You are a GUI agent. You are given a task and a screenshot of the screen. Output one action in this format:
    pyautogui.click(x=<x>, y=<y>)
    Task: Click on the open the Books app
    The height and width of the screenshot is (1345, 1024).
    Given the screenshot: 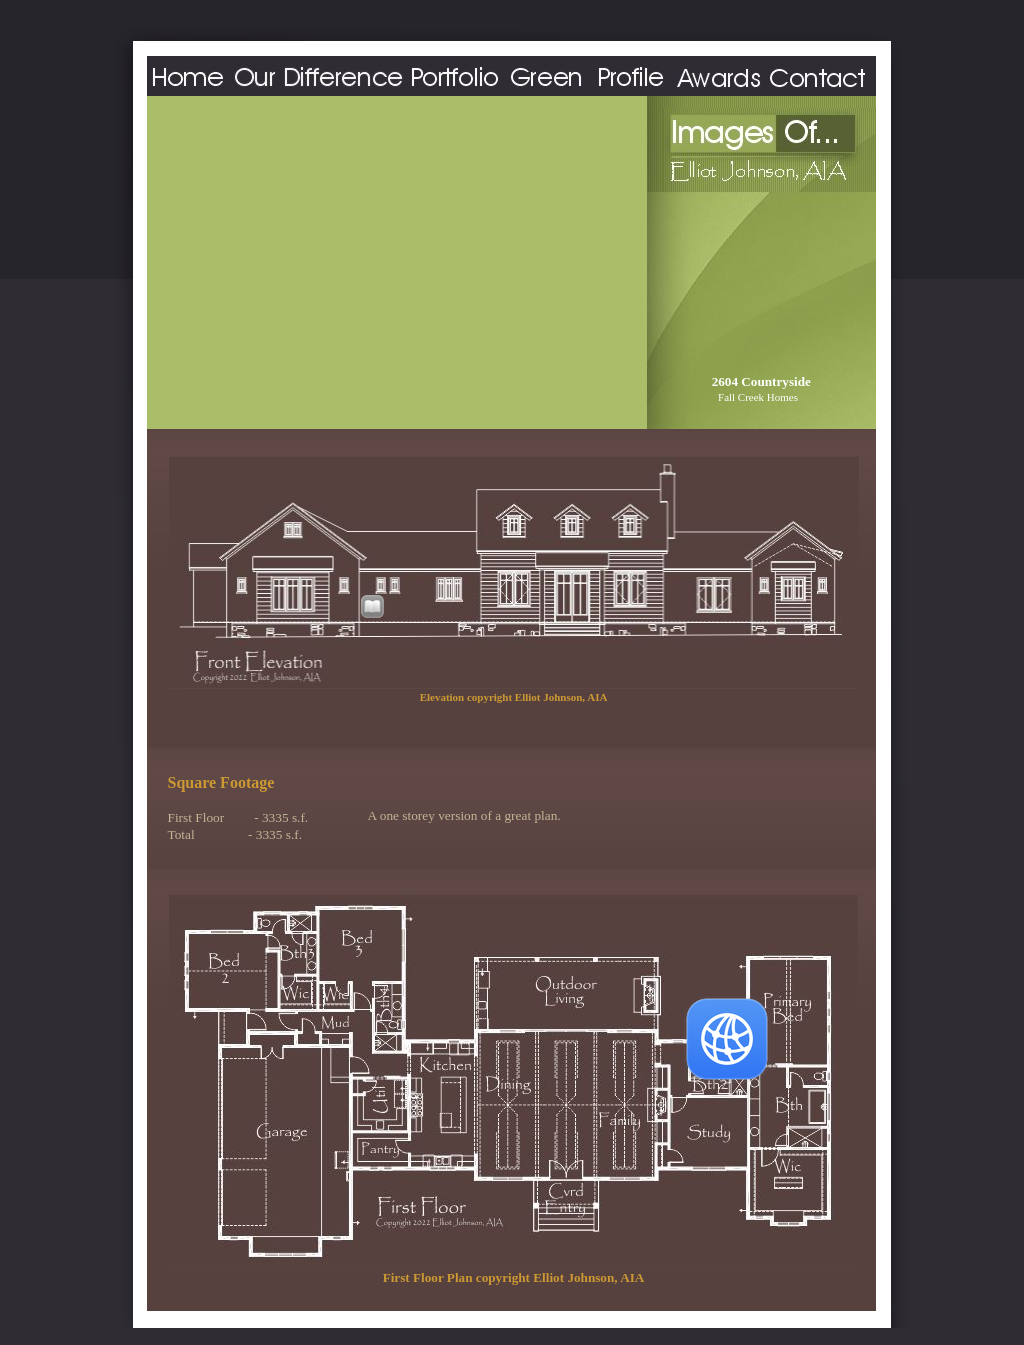 What is the action you would take?
    pyautogui.click(x=372, y=606)
    